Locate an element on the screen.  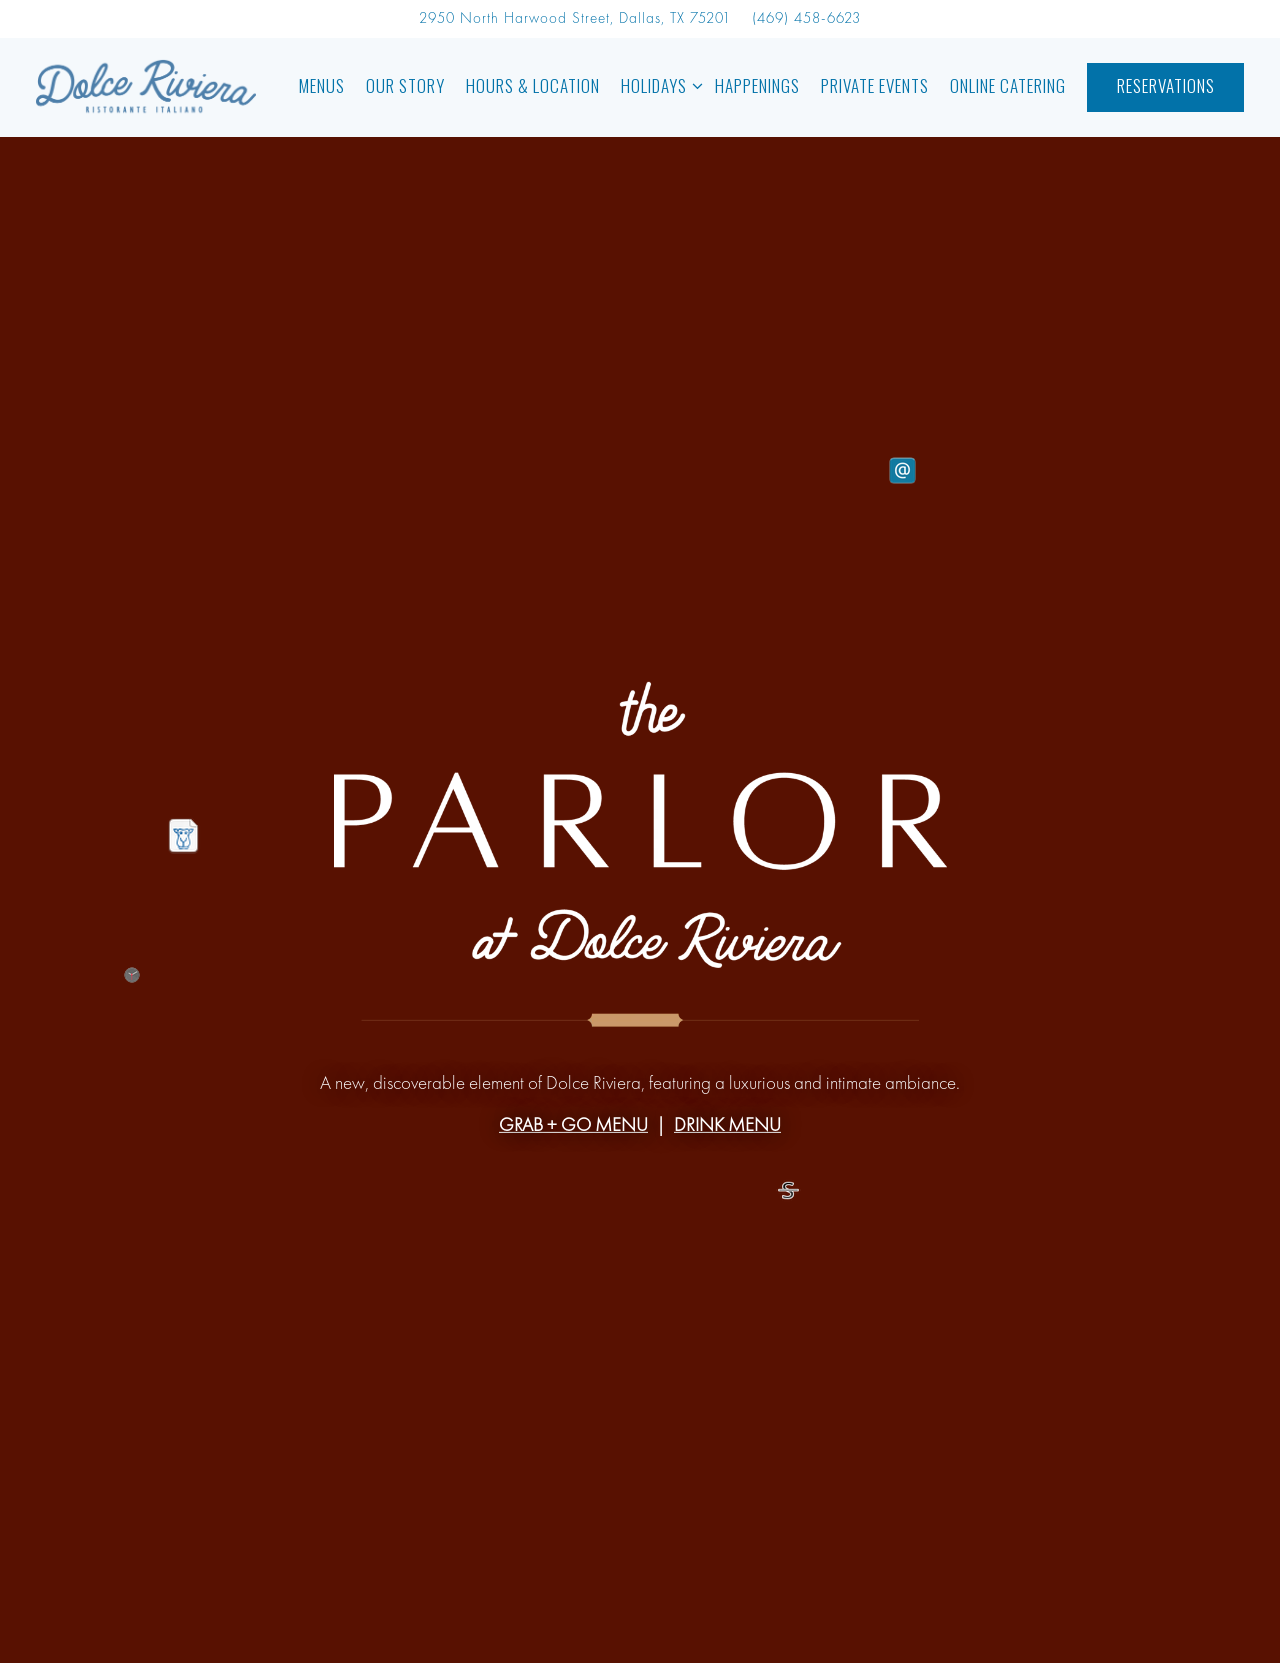
open the clock application is located at coordinates (132, 975).